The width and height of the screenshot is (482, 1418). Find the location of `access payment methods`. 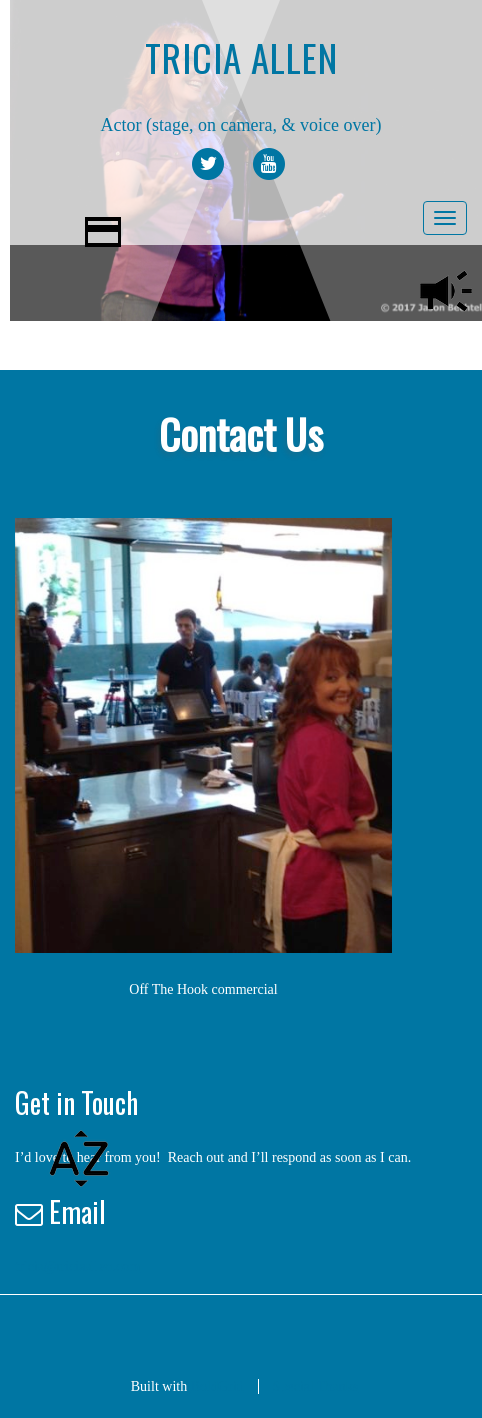

access payment methods is located at coordinates (103, 232).